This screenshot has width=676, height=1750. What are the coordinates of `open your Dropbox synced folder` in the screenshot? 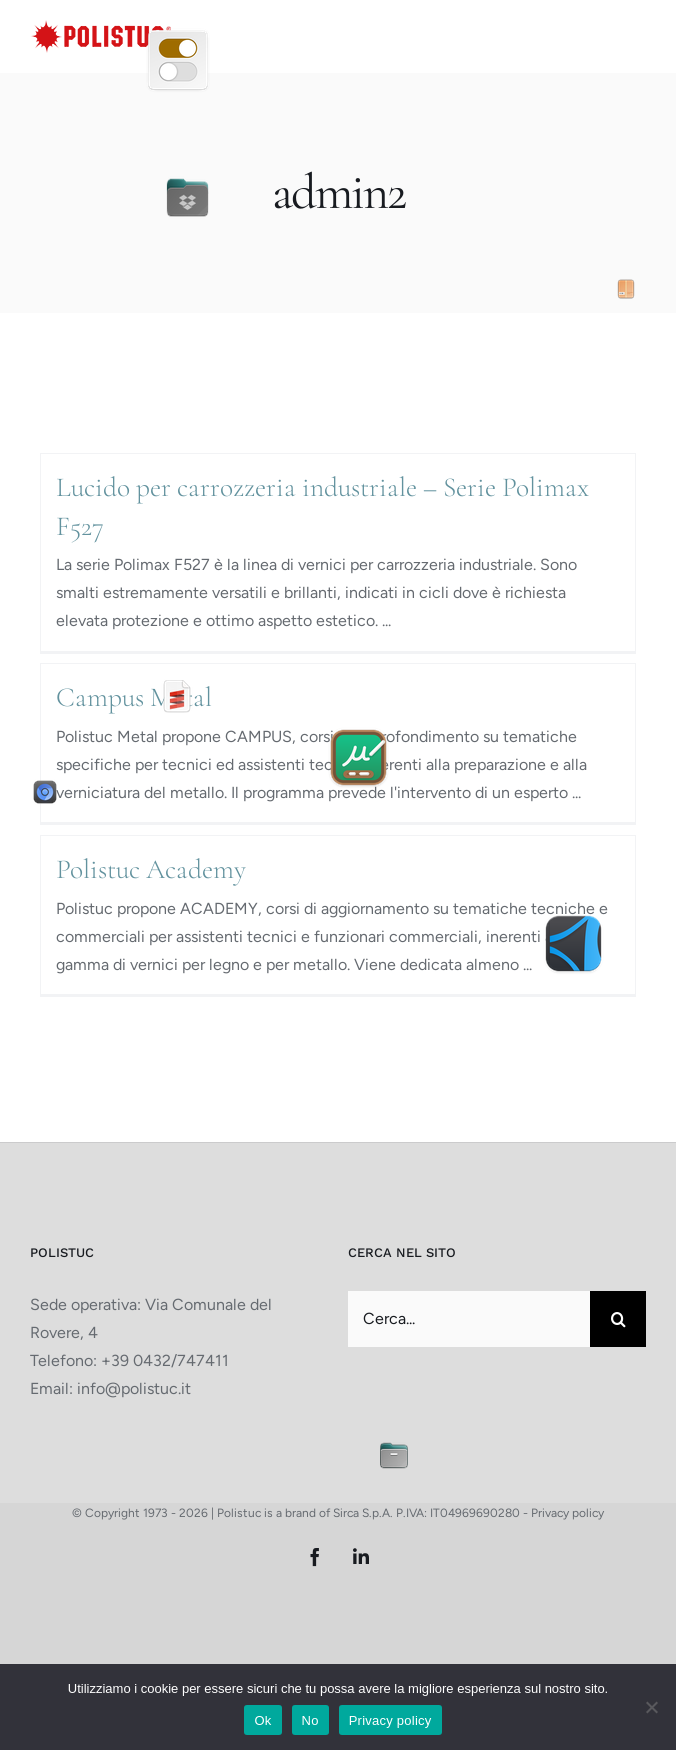 It's located at (187, 197).